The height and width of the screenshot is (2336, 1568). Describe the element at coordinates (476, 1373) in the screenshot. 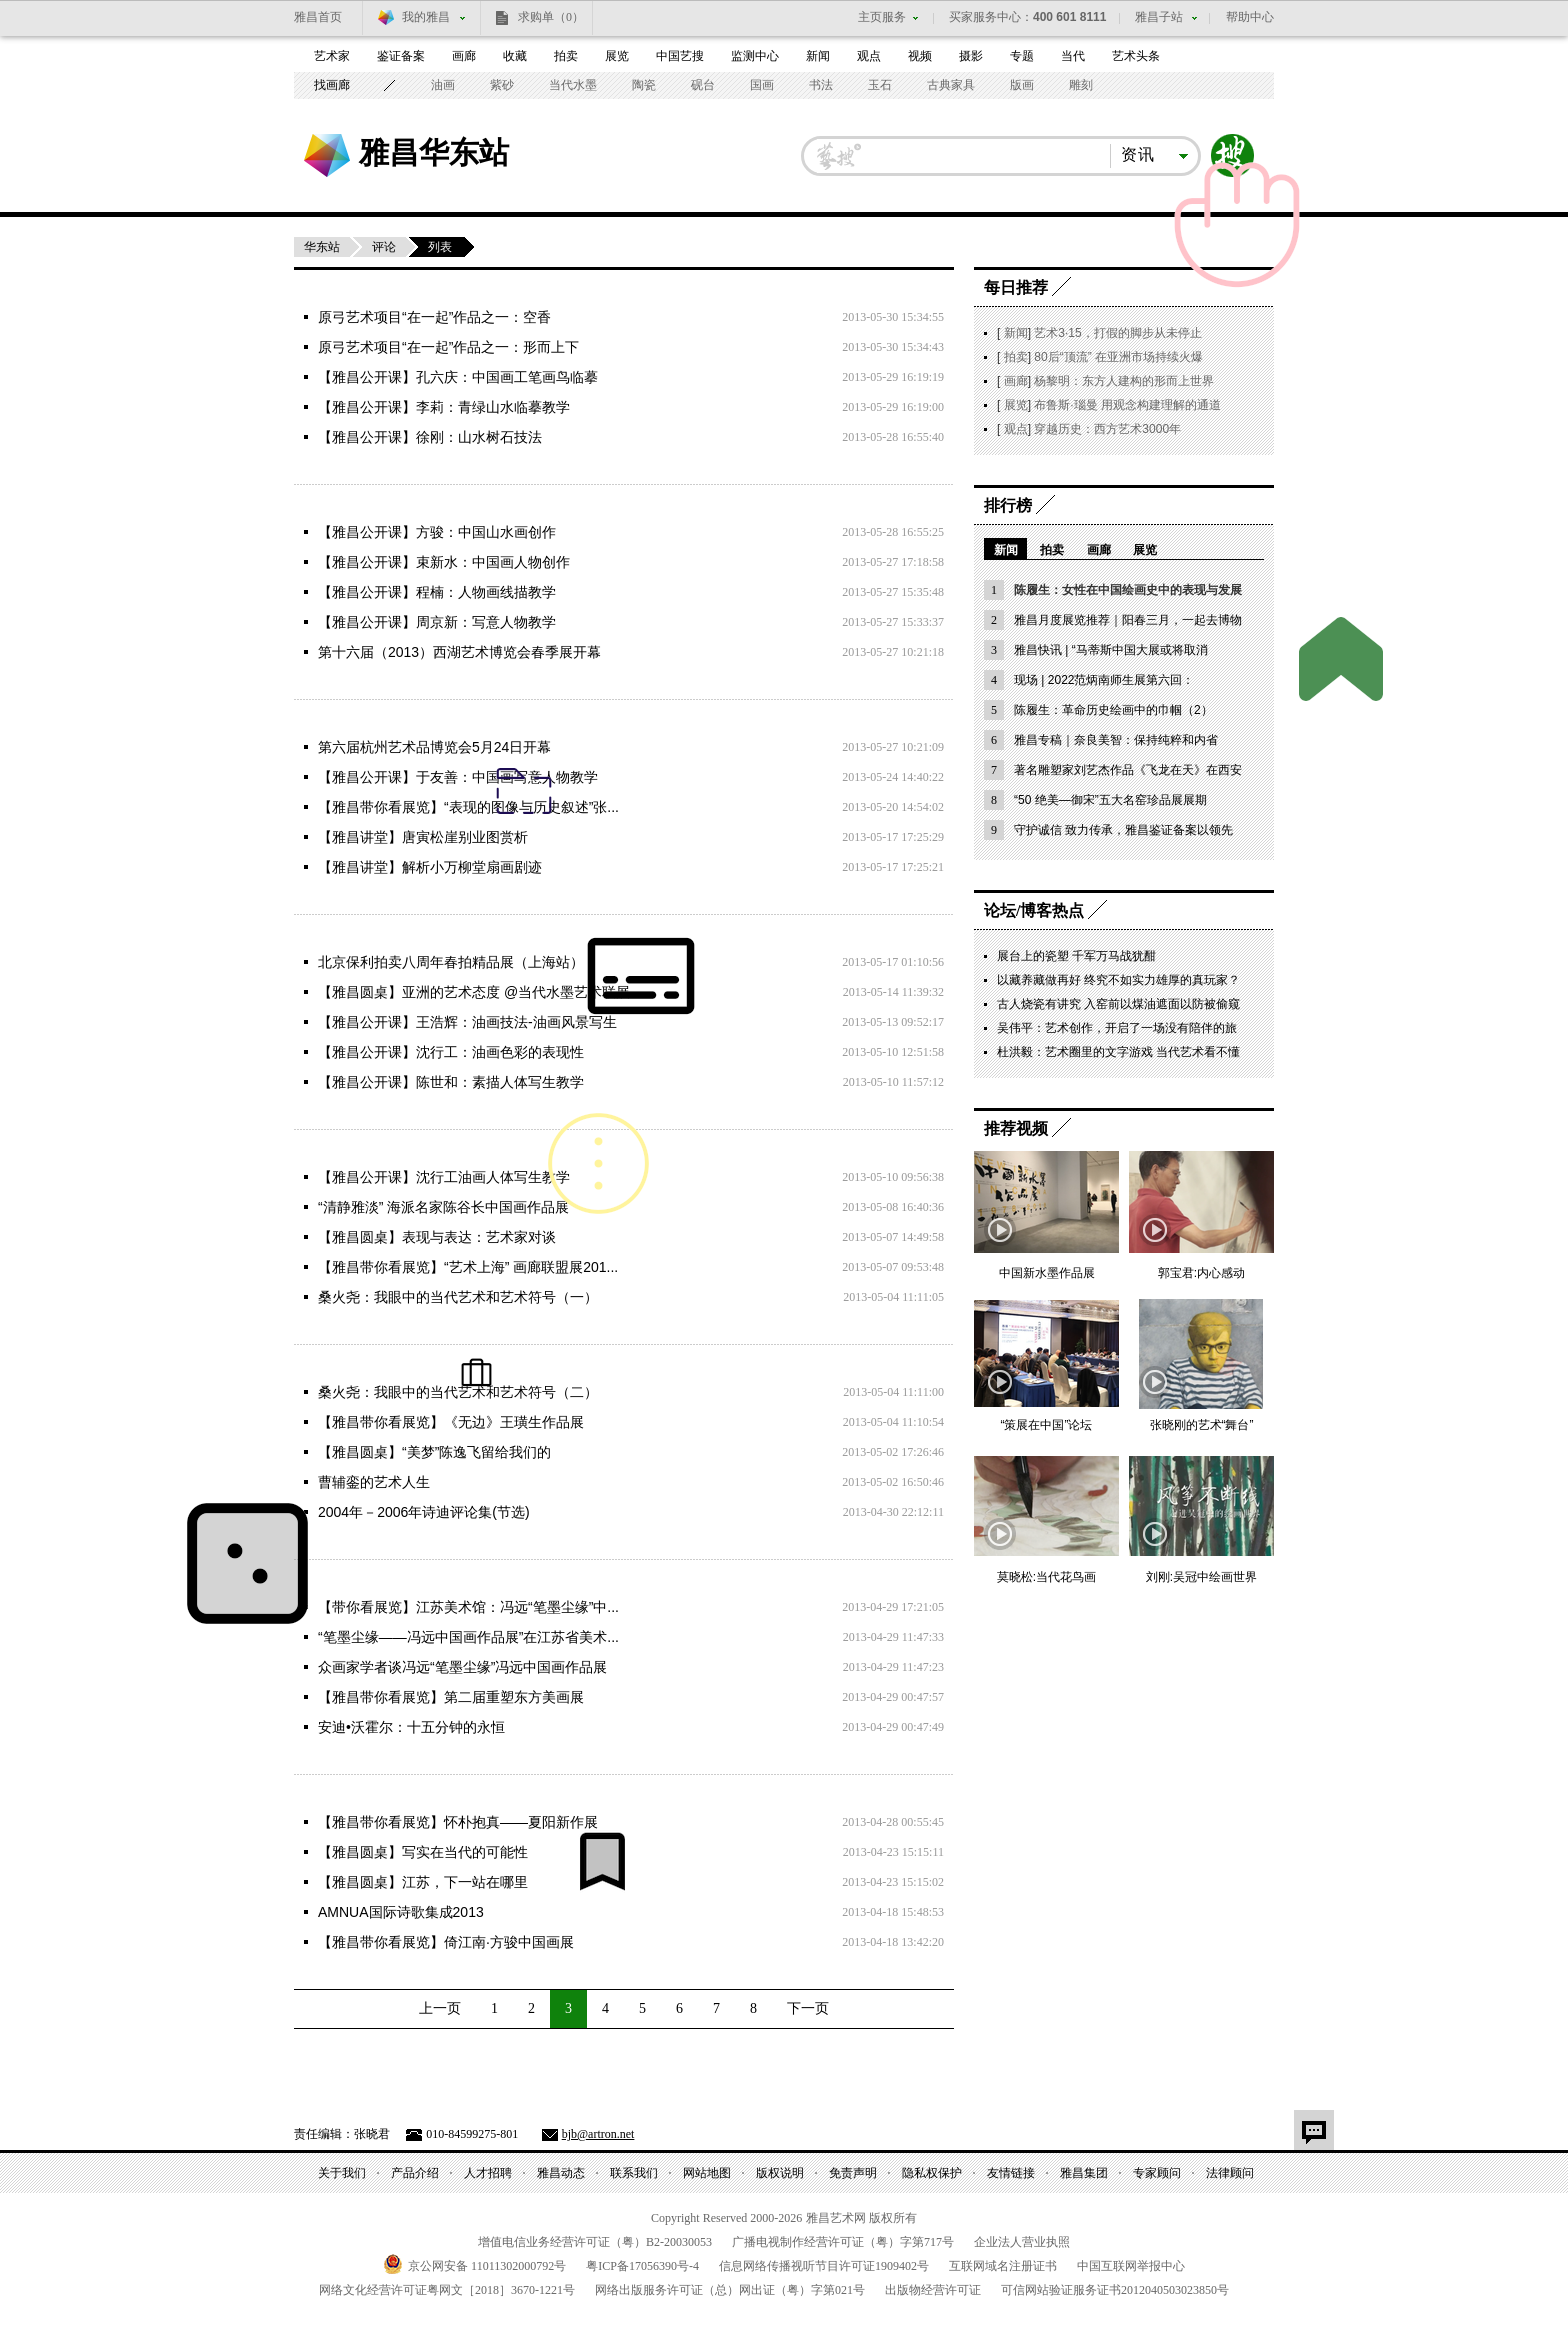

I see `access travel or trip planning features` at that location.